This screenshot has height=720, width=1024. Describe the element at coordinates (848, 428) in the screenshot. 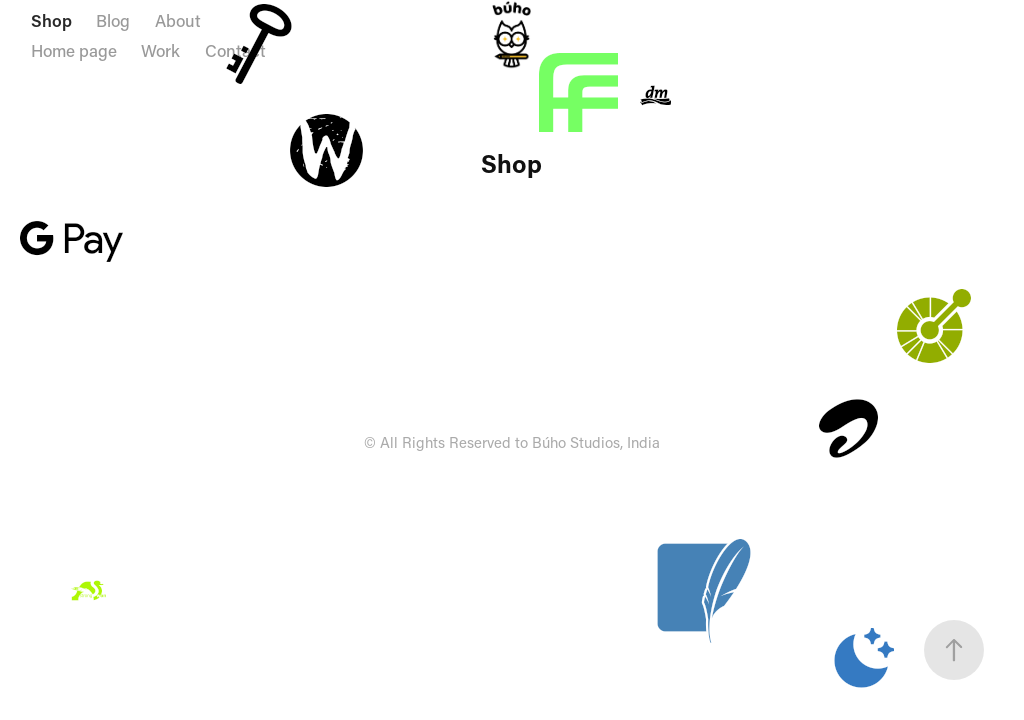

I see `airtel app or service` at that location.